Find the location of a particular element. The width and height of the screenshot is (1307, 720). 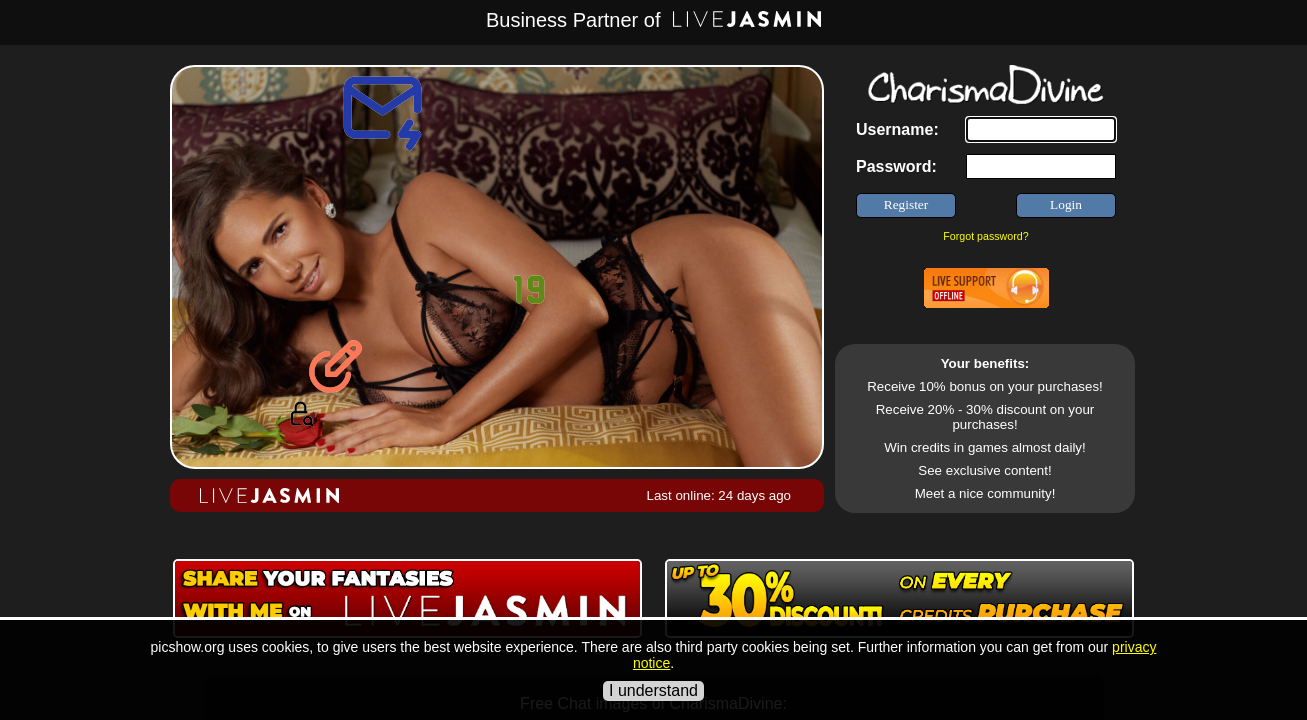

send message with high priority is located at coordinates (382, 107).